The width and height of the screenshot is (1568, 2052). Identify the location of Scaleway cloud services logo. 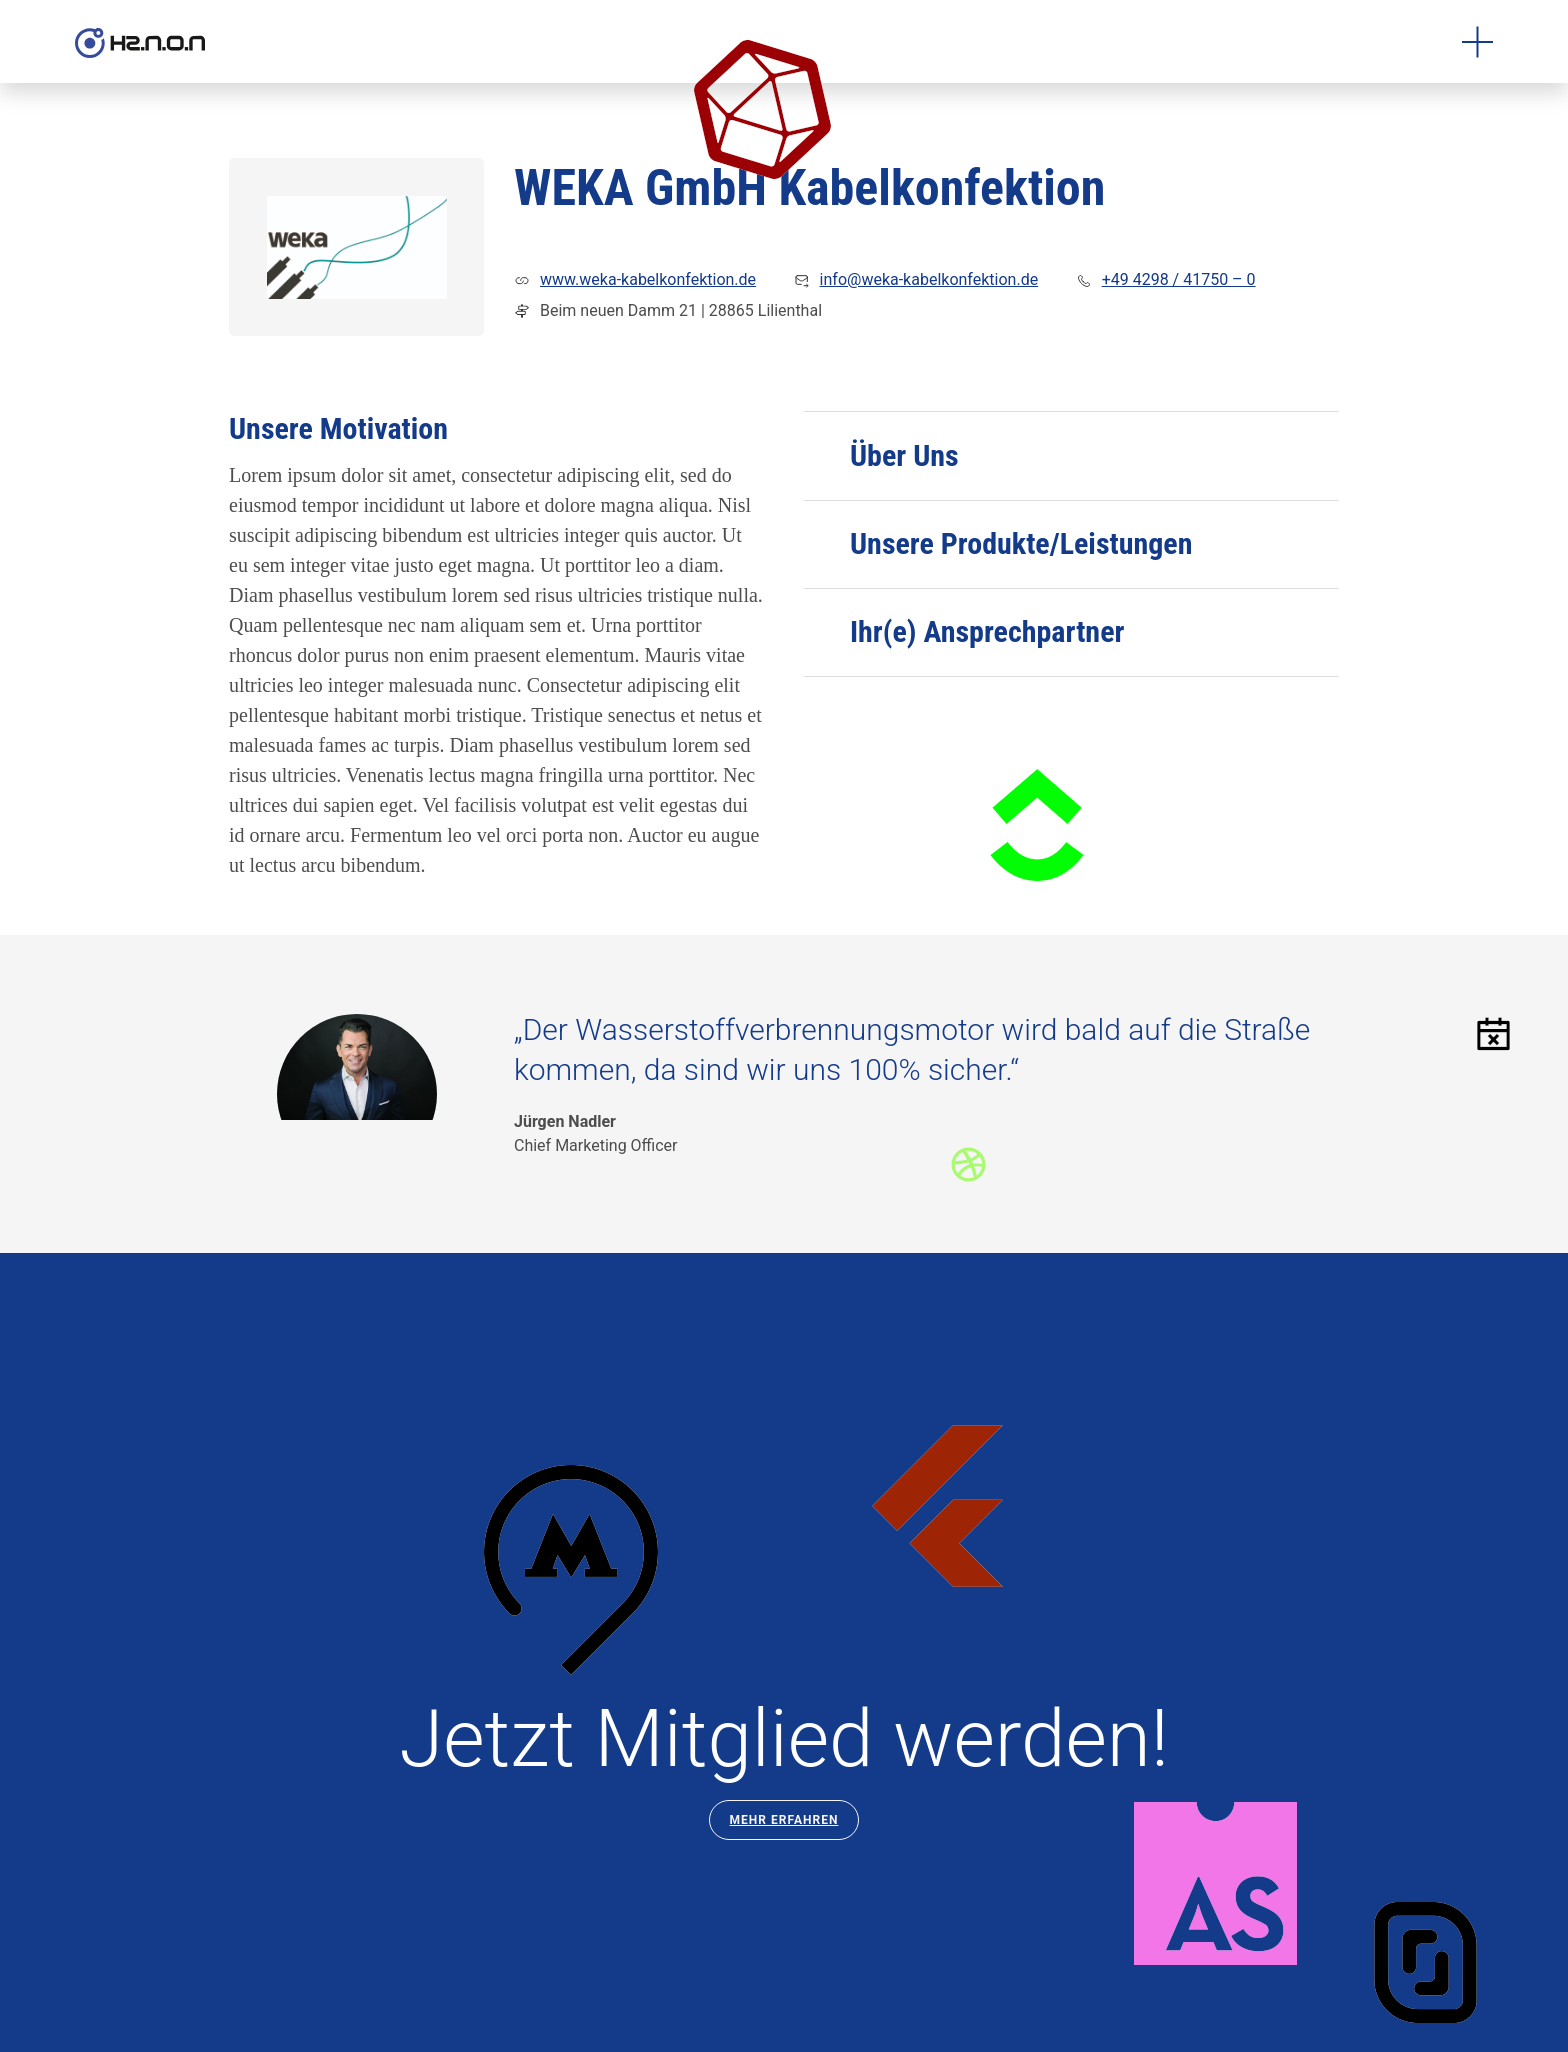
(1425, 1962).